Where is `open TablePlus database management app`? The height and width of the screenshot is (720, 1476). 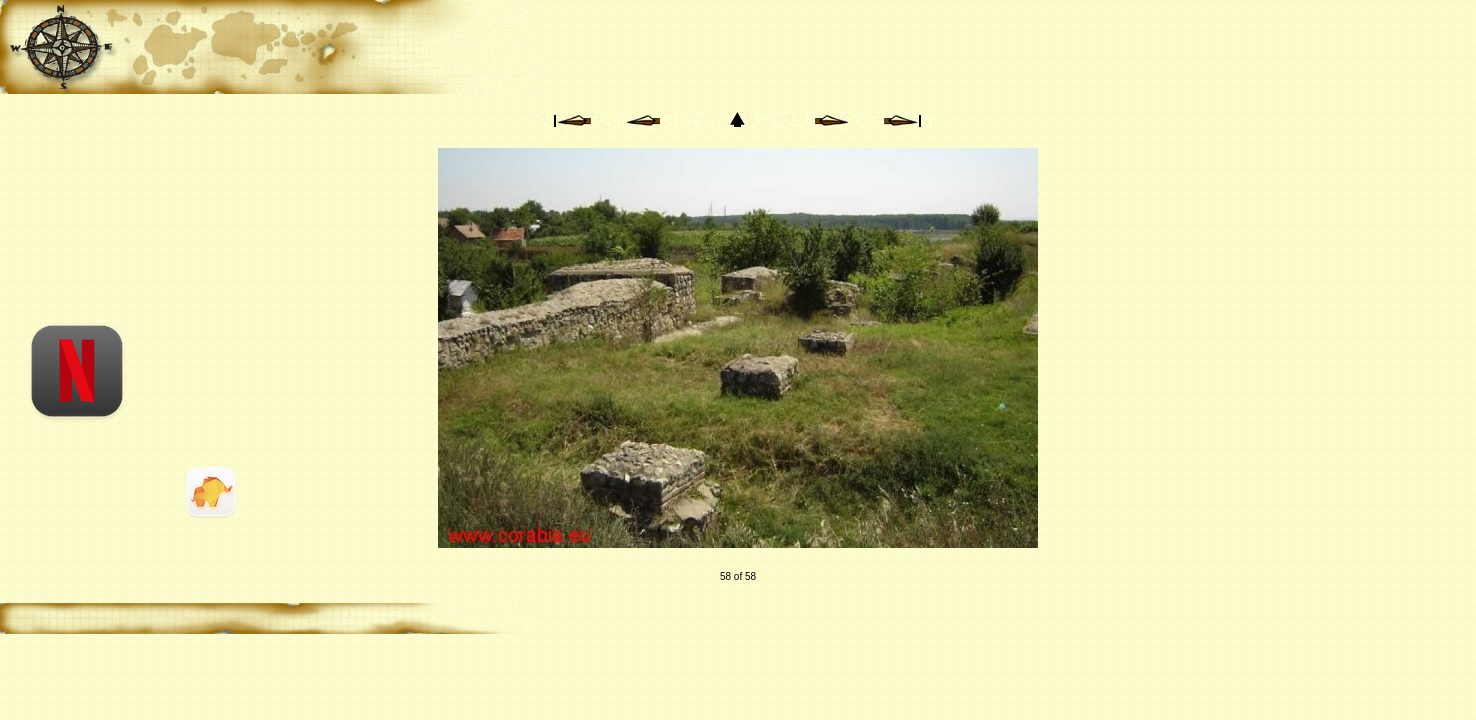 open TablePlus database management app is located at coordinates (211, 492).